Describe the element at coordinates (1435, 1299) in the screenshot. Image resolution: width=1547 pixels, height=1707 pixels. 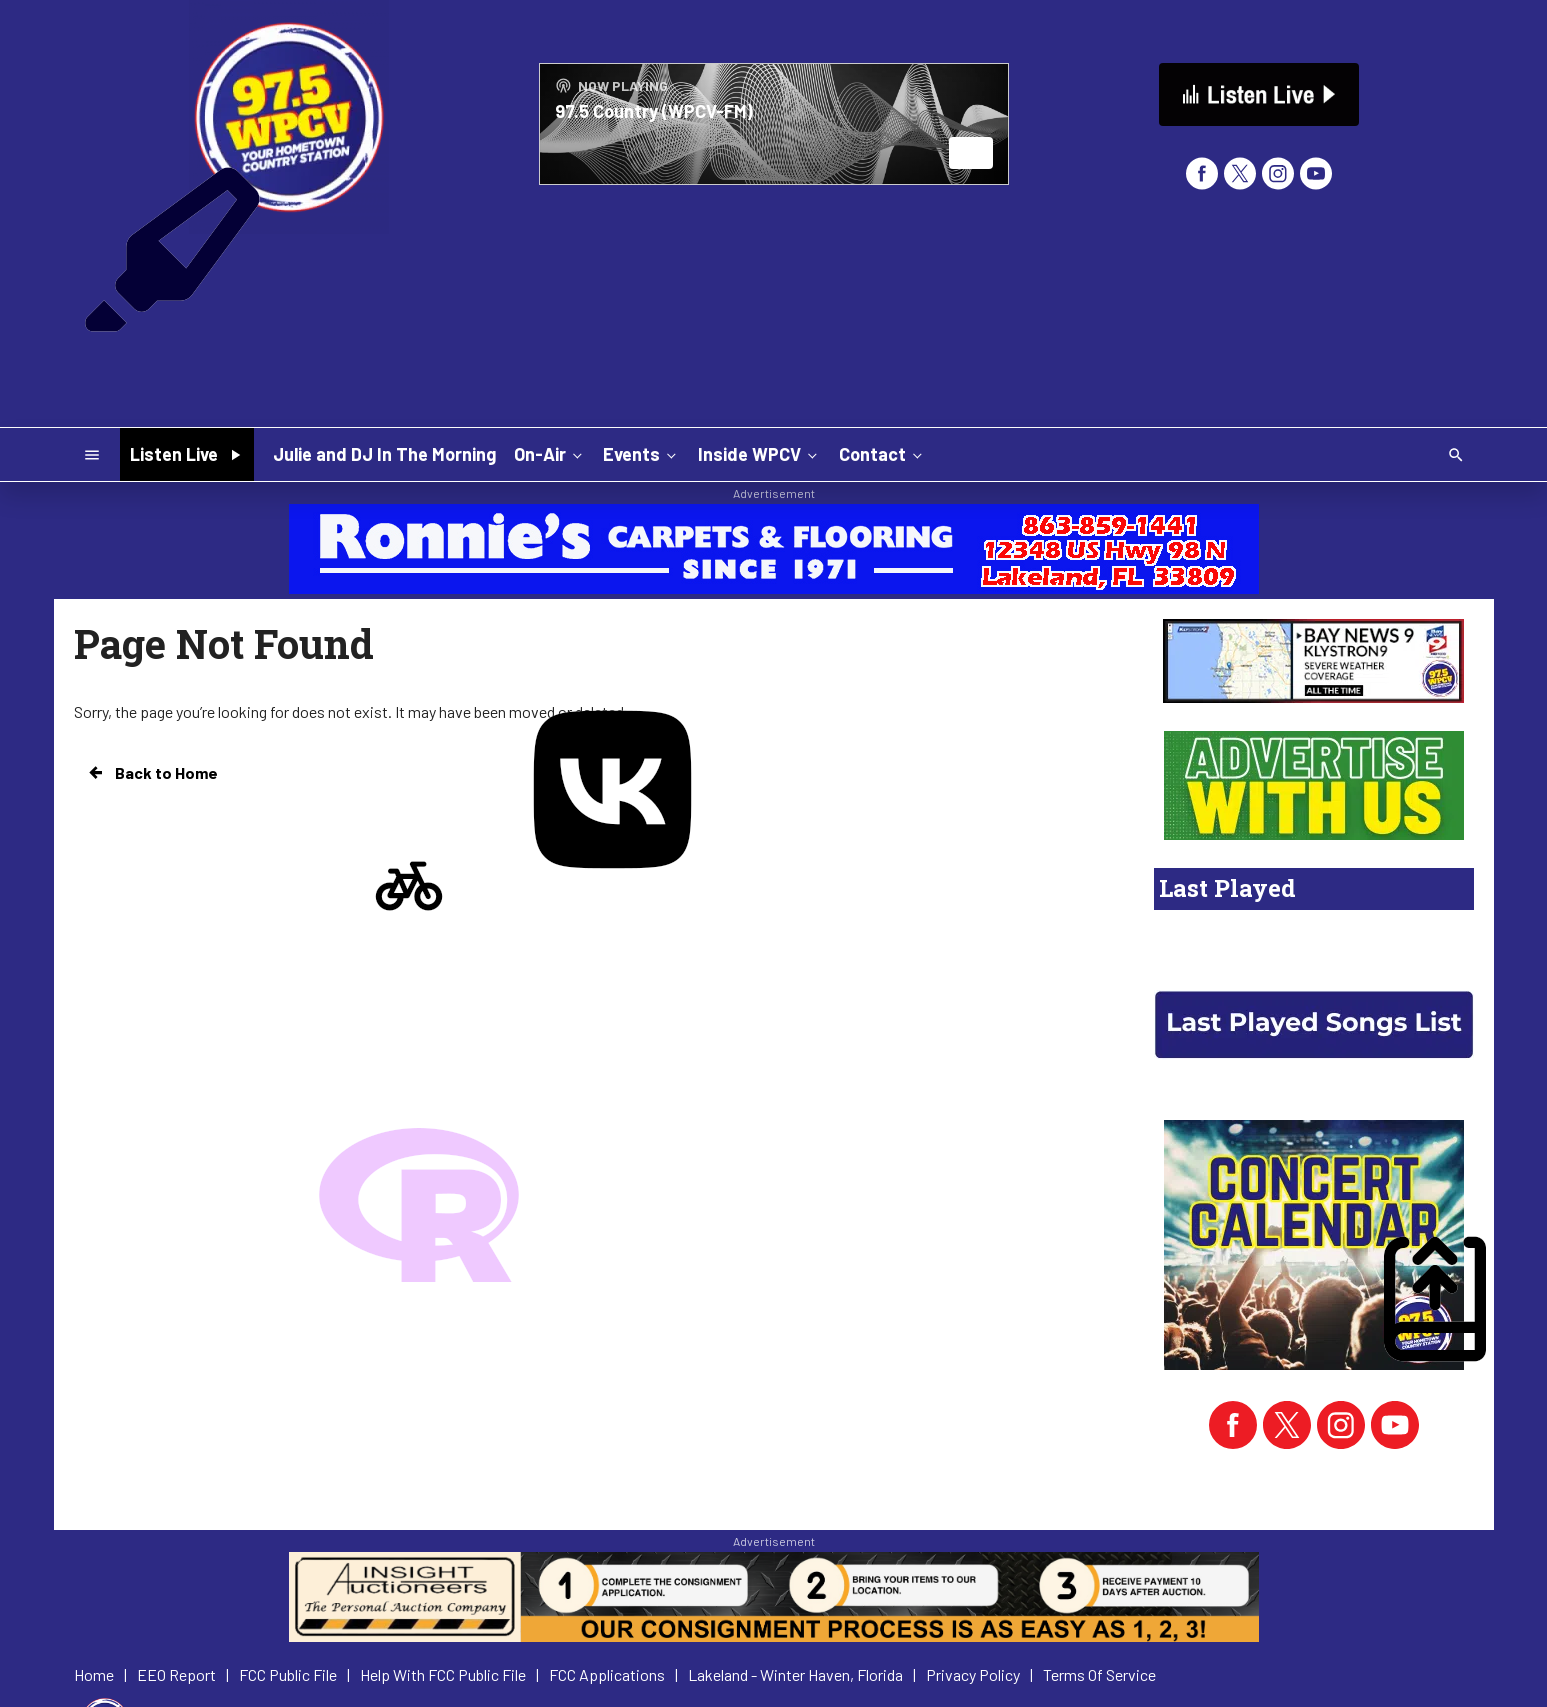
I see `upload or export a book` at that location.